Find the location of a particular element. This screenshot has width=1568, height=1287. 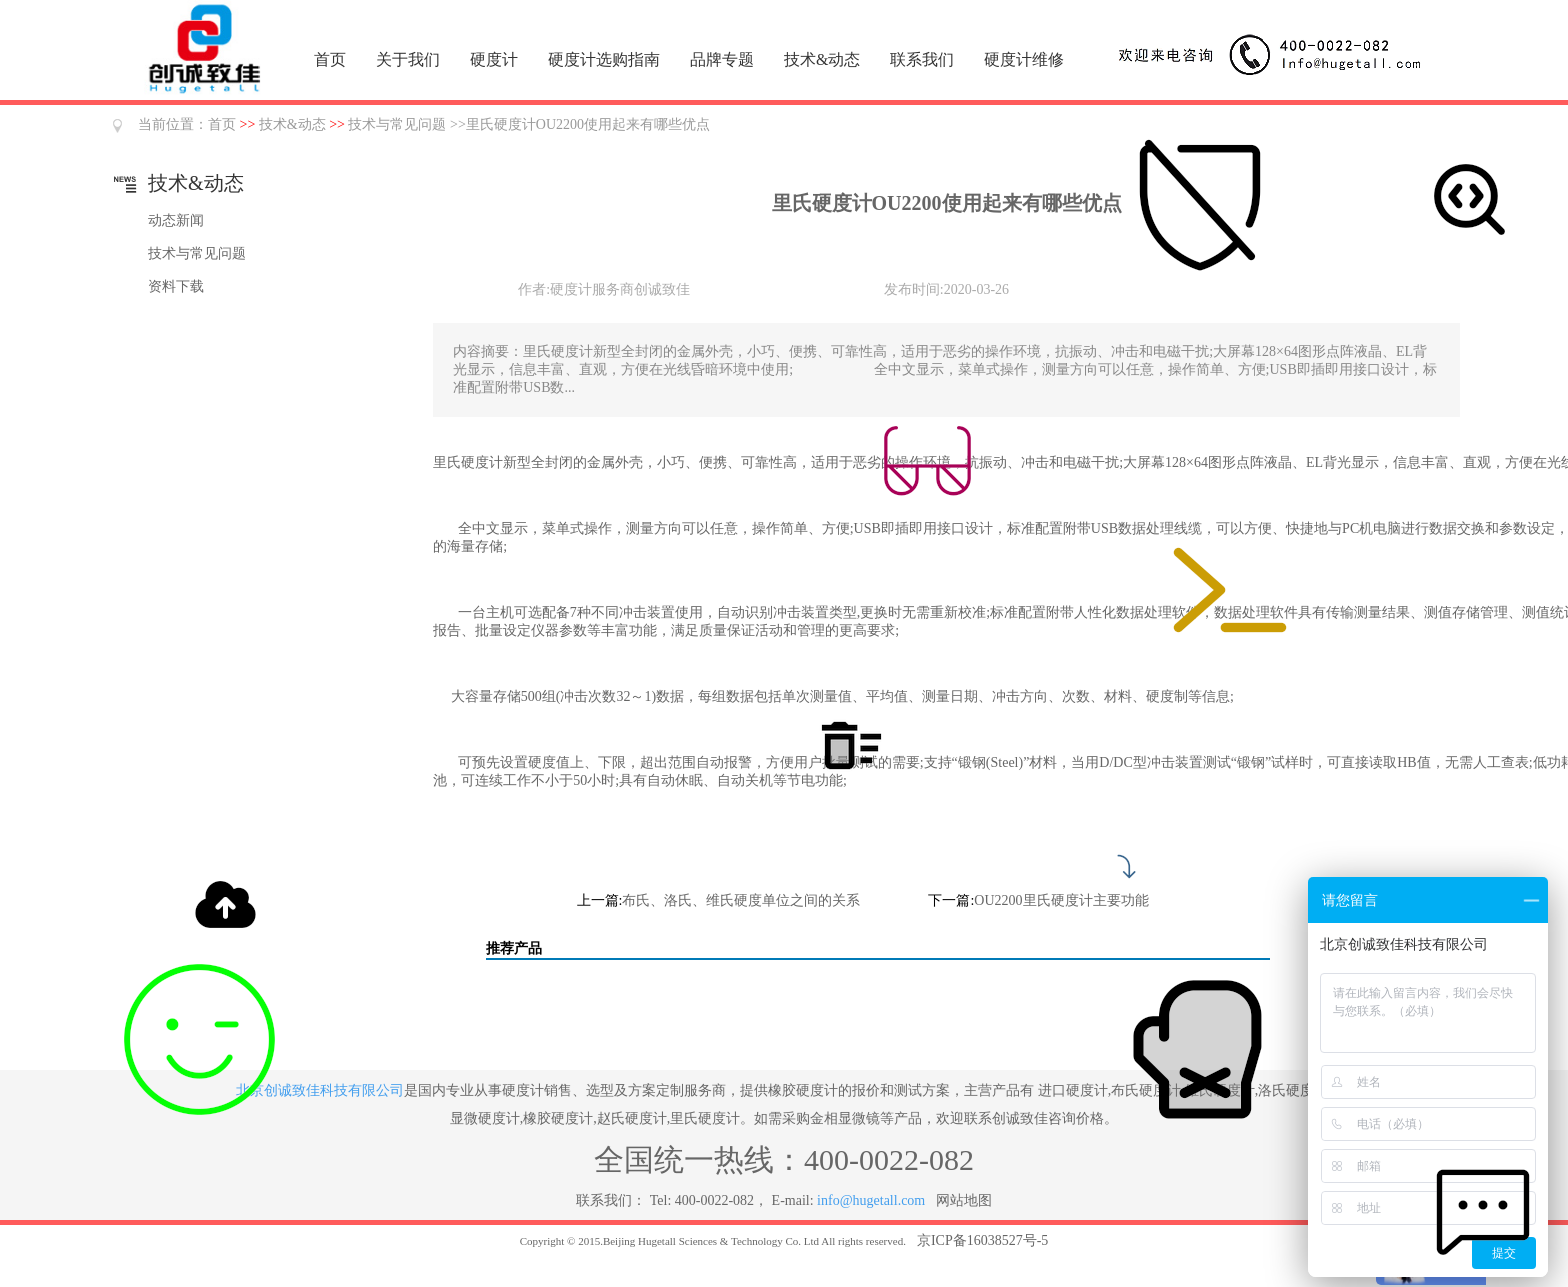

access boxing or combat sports content is located at coordinates (1200, 1052).